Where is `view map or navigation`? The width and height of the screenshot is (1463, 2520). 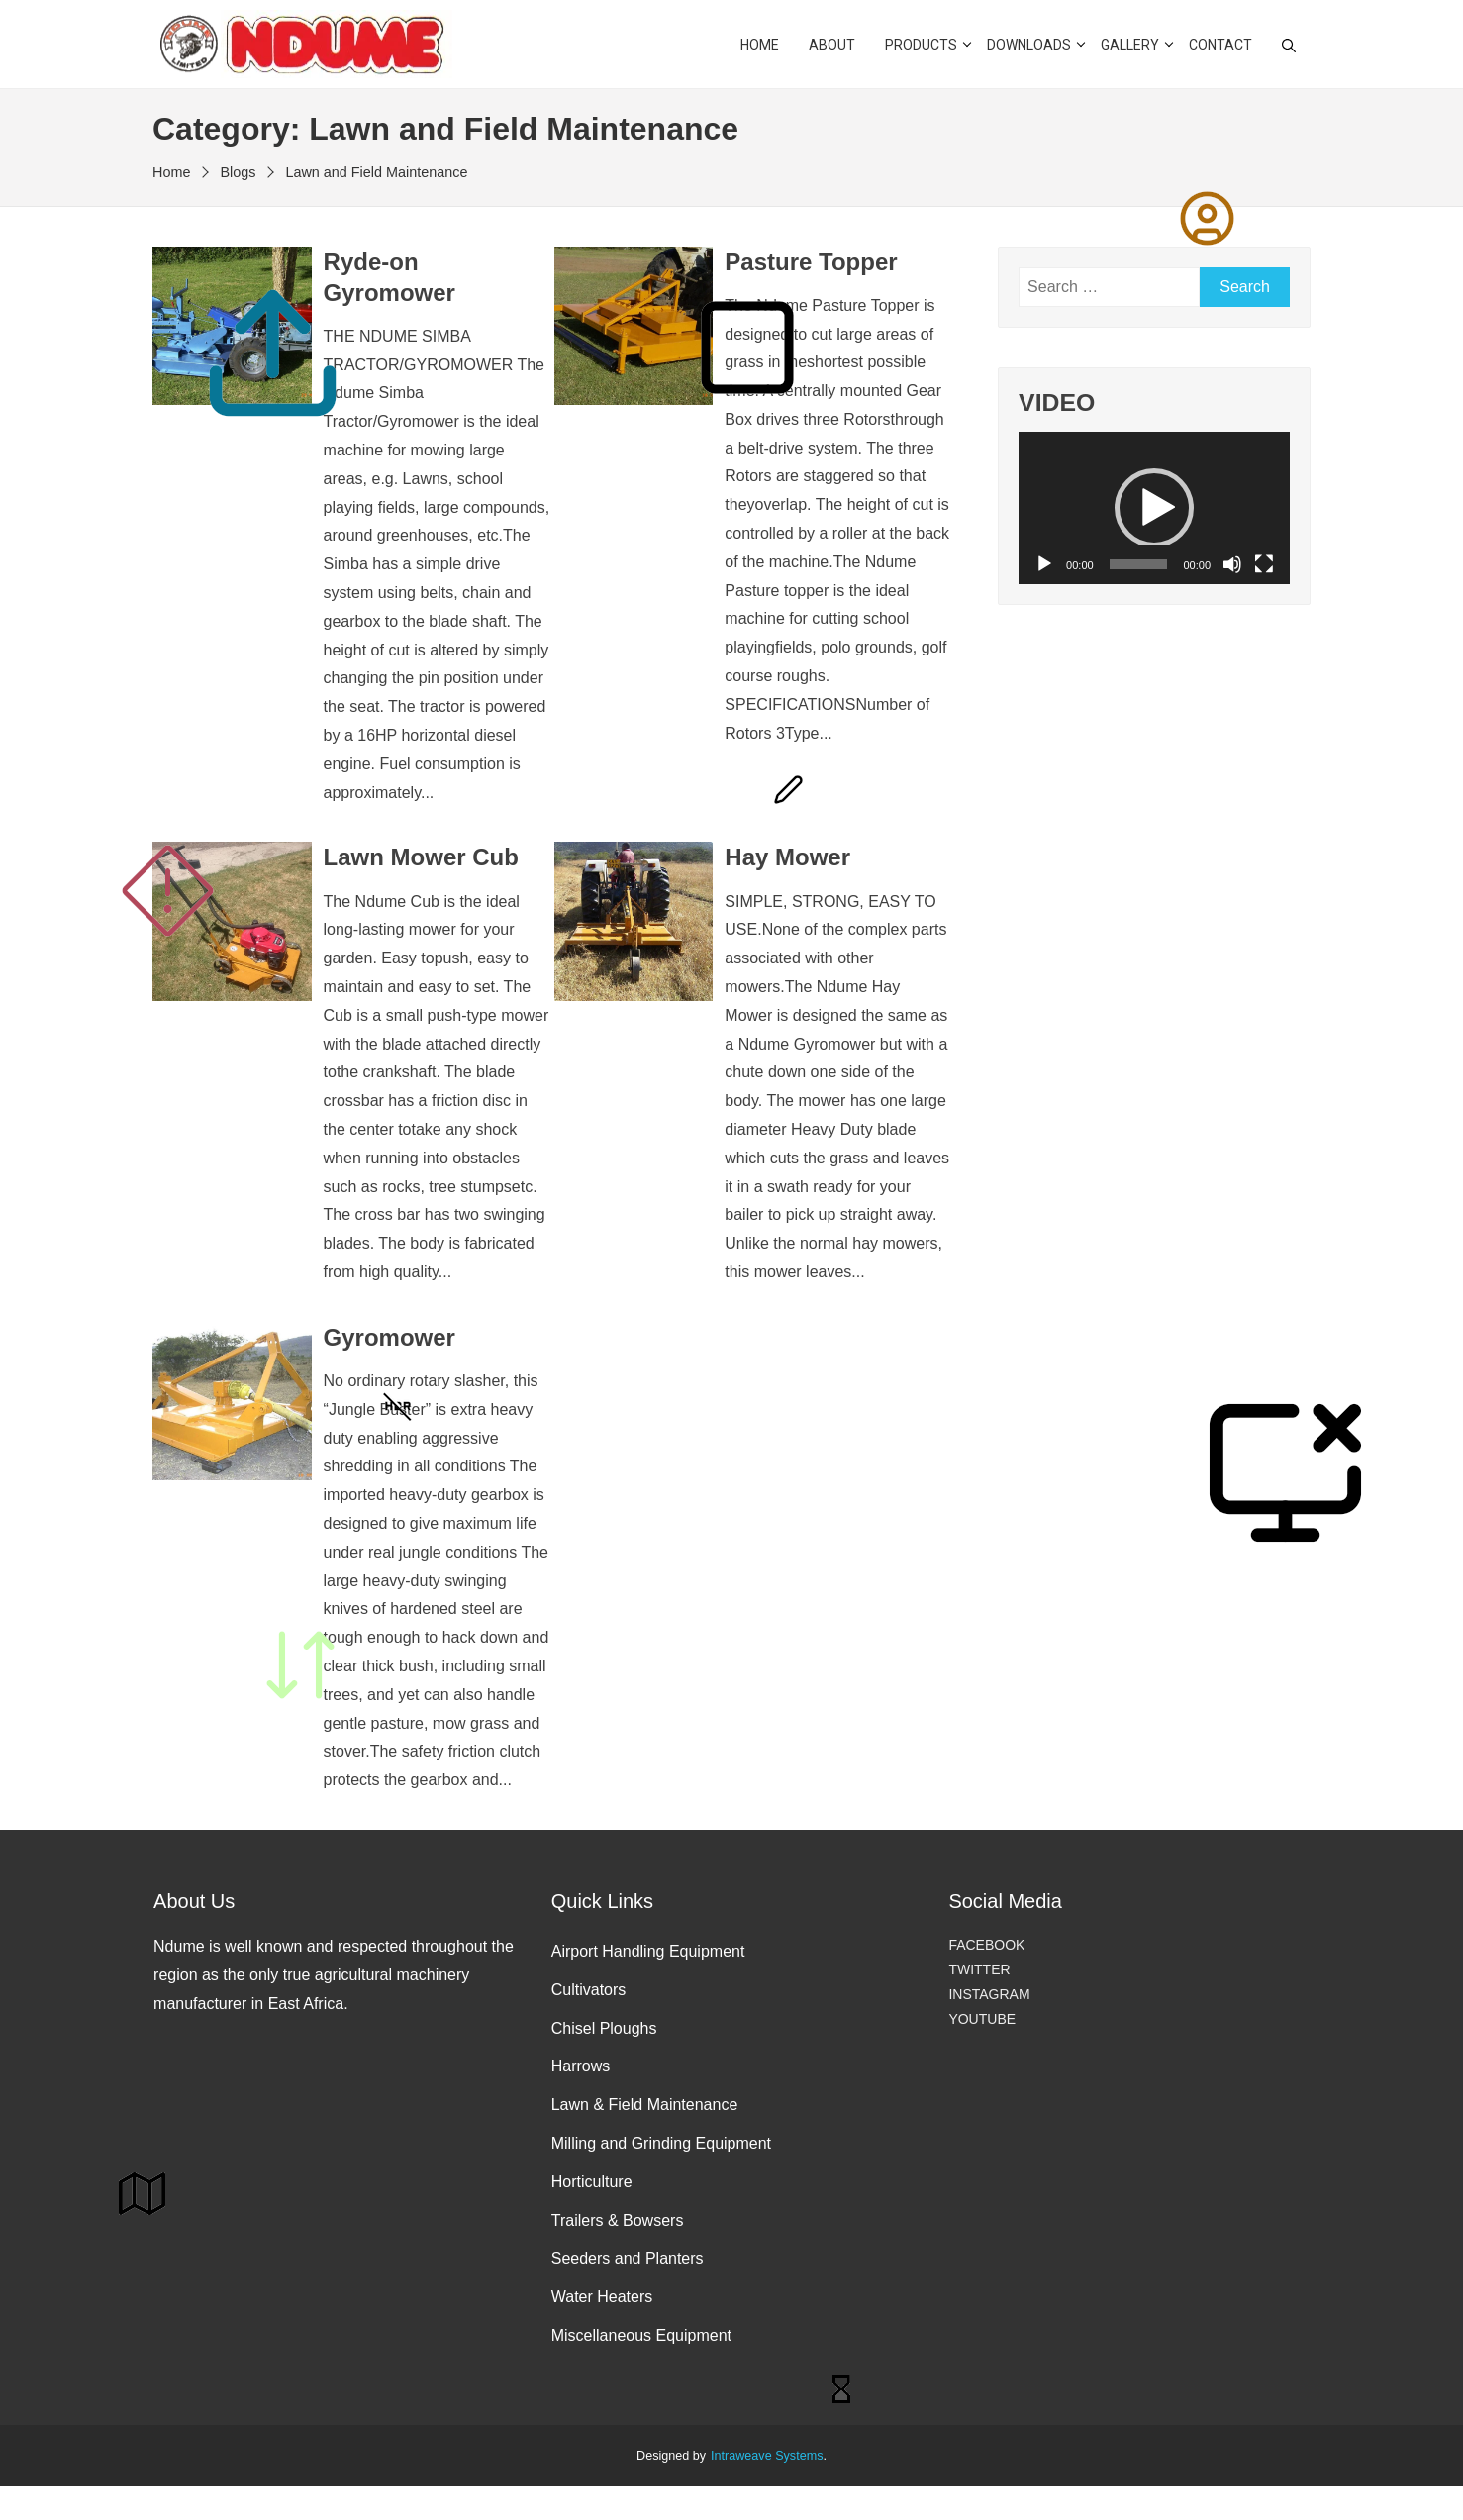
view map or navigation is located at coordinates (142, 2193).